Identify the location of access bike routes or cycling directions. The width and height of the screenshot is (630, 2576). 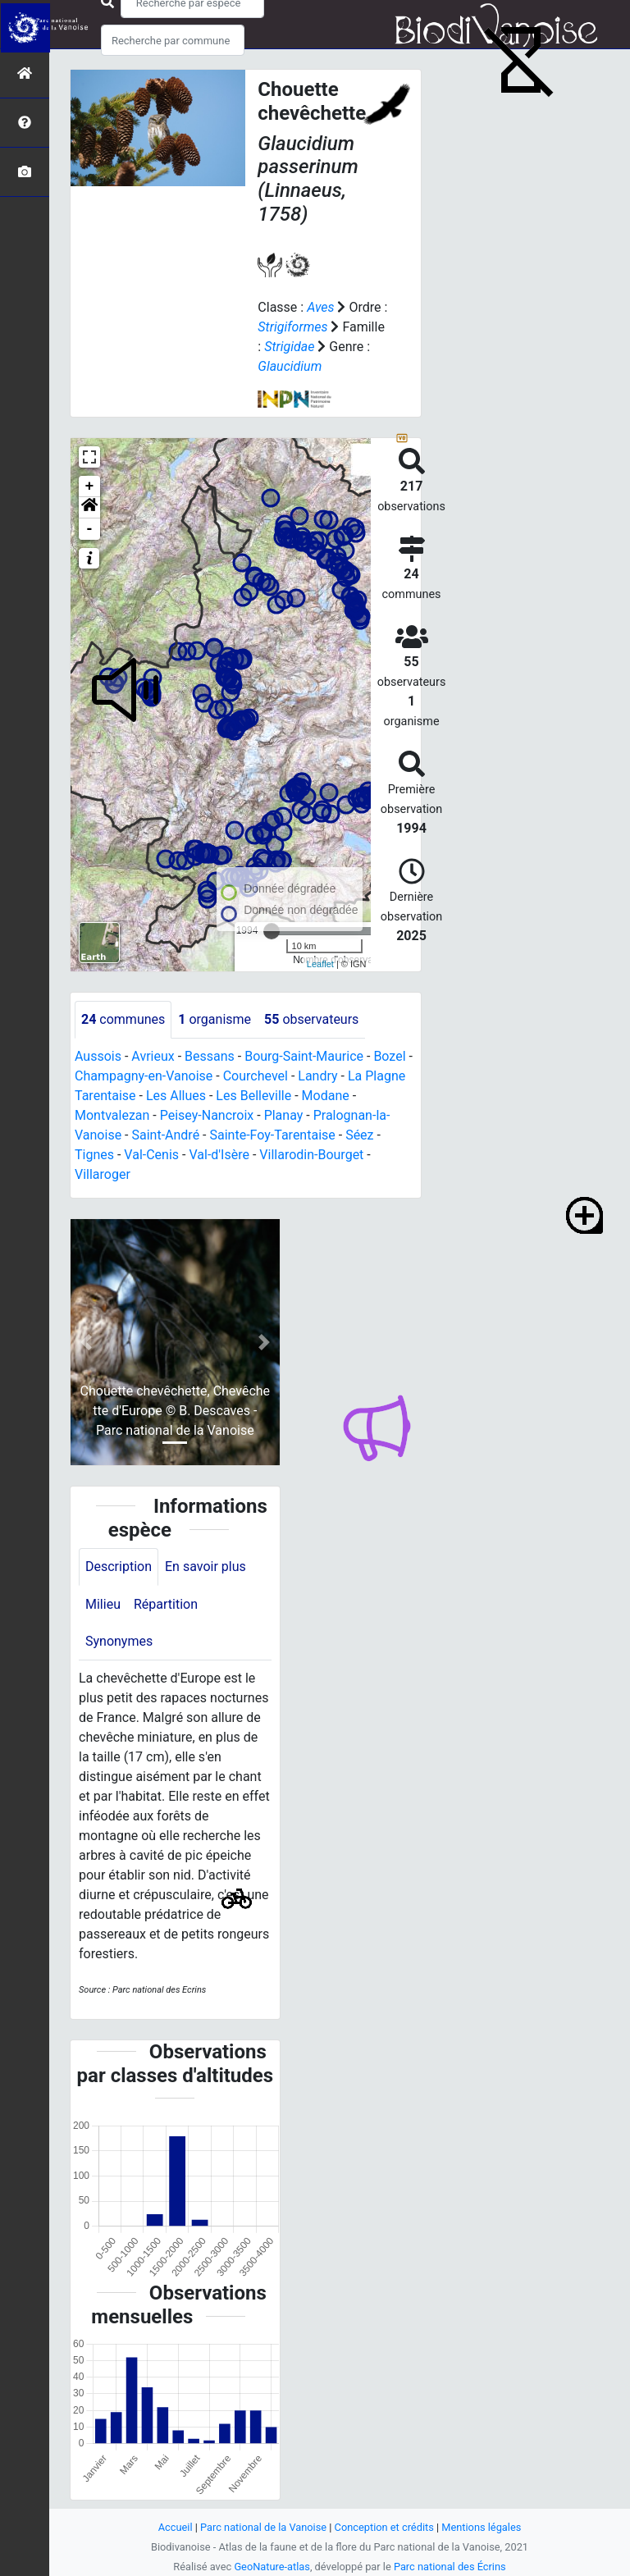
(236, 1898).